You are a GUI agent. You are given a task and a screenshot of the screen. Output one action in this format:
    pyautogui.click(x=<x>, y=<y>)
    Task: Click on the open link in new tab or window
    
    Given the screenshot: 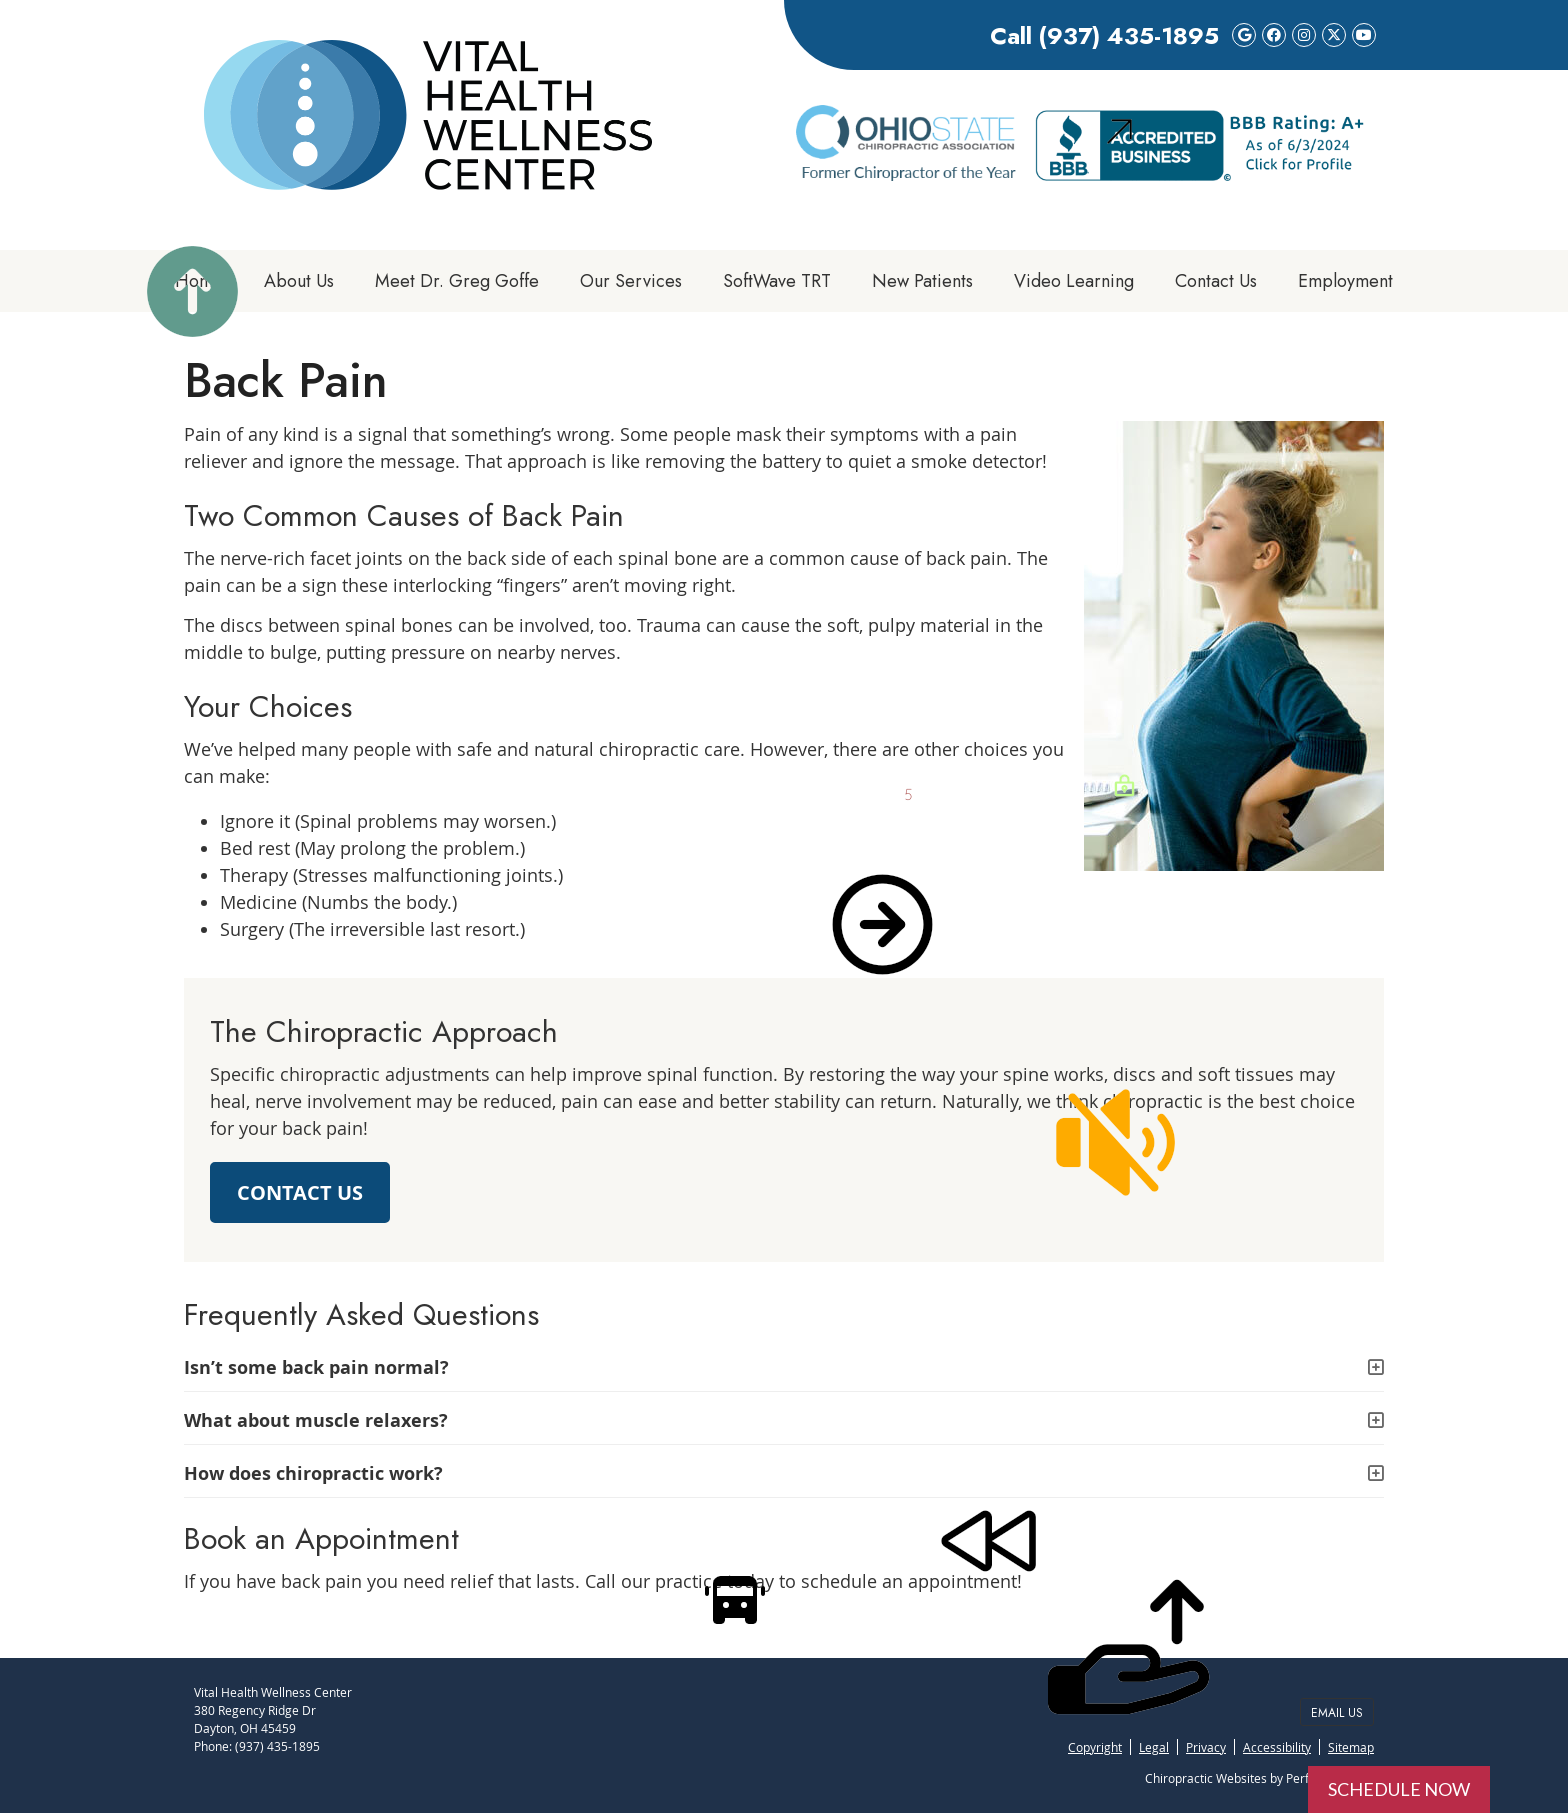 What is the action you would take?
    pyautogui.click(x=1119, y=131)
    